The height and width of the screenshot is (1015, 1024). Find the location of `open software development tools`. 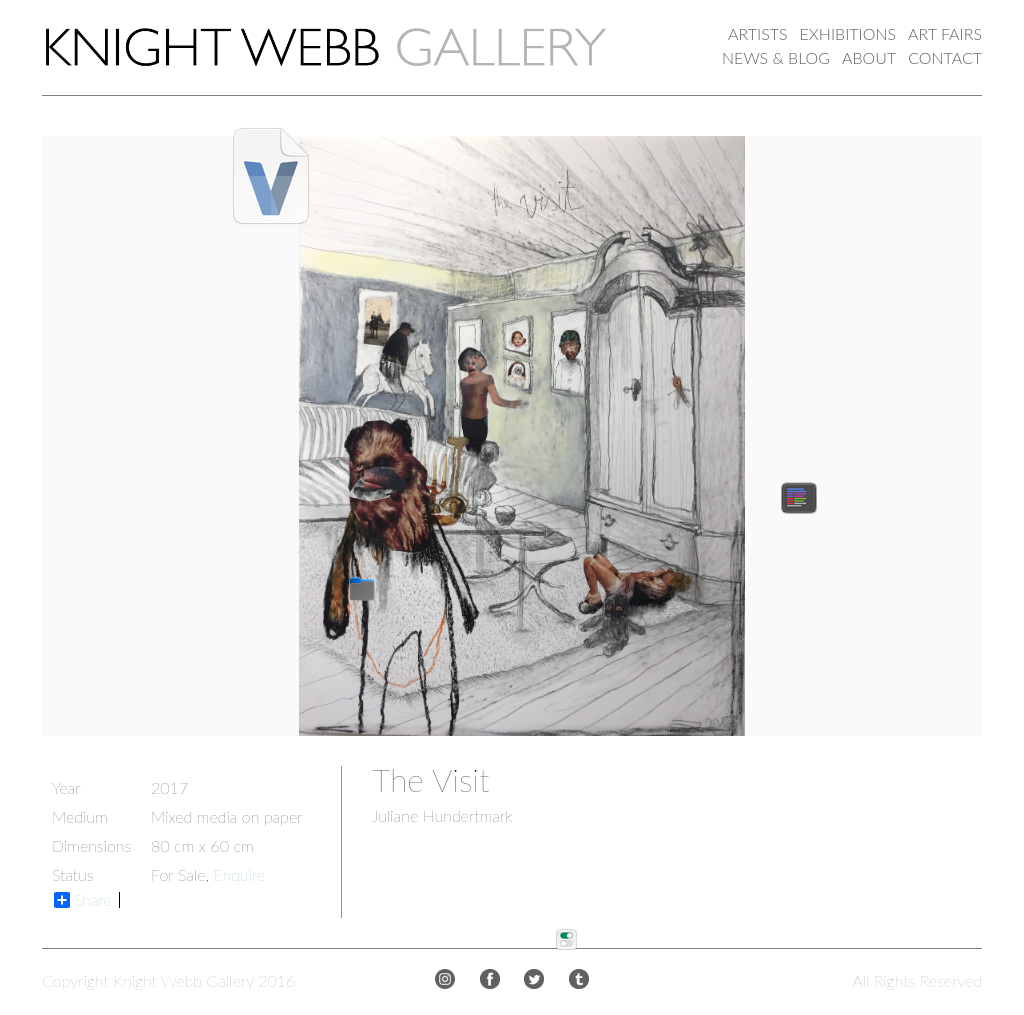

open software development tools is located at coordinates (799, 498).